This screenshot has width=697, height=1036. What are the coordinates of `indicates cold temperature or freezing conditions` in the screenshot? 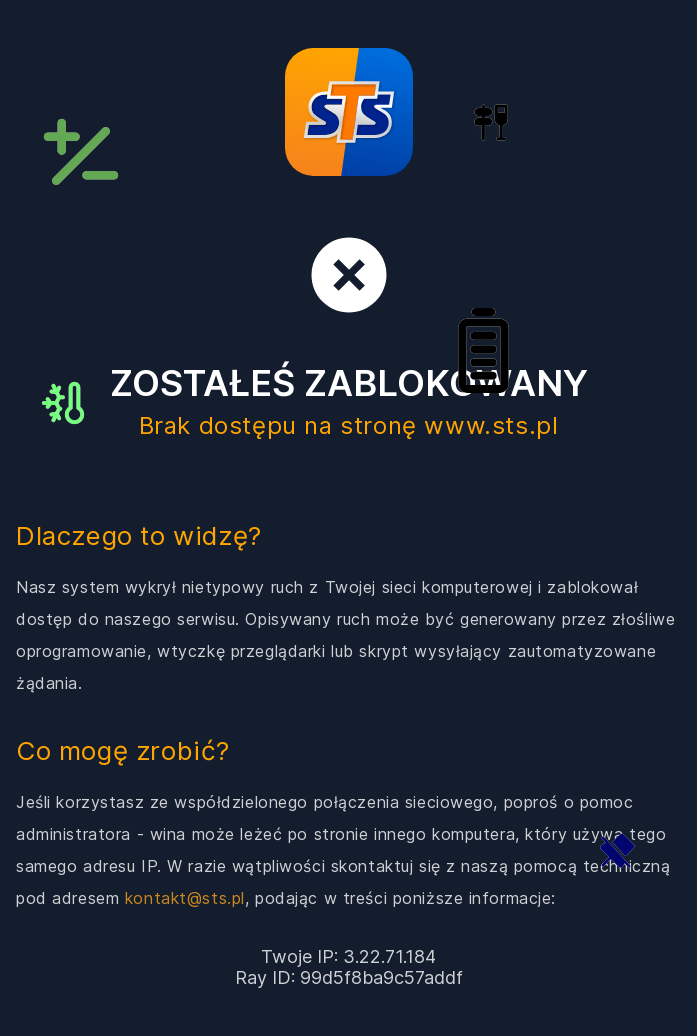 It's located at (63, 403).